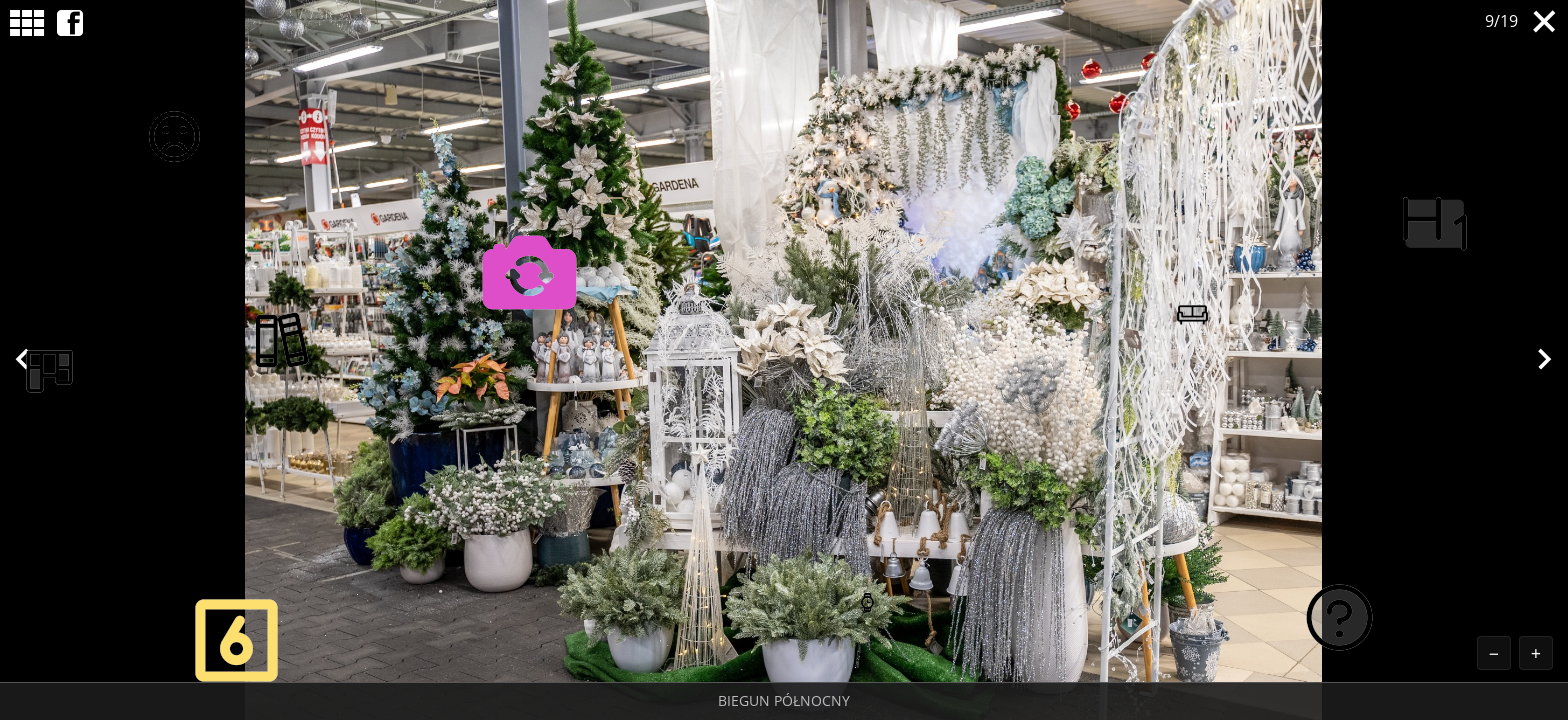  Describe the element at coordinates (280, 341) in the screenshot. I see `access your library or book collection` at that location.